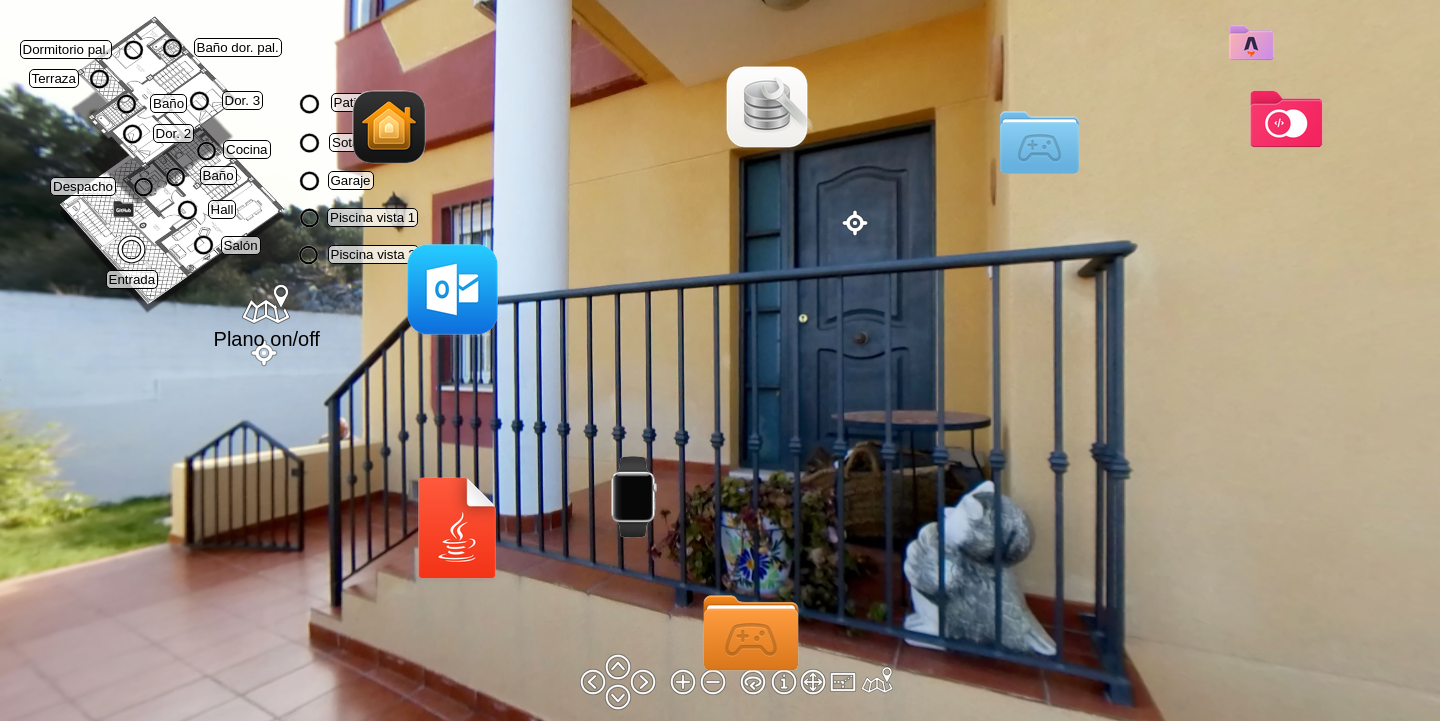 The height and width of the screenshot is (721, 1440). What do you see at coordinates (767, 107) in the screenshot?
I see `open database administration settings` at bounding box center [767, 107].